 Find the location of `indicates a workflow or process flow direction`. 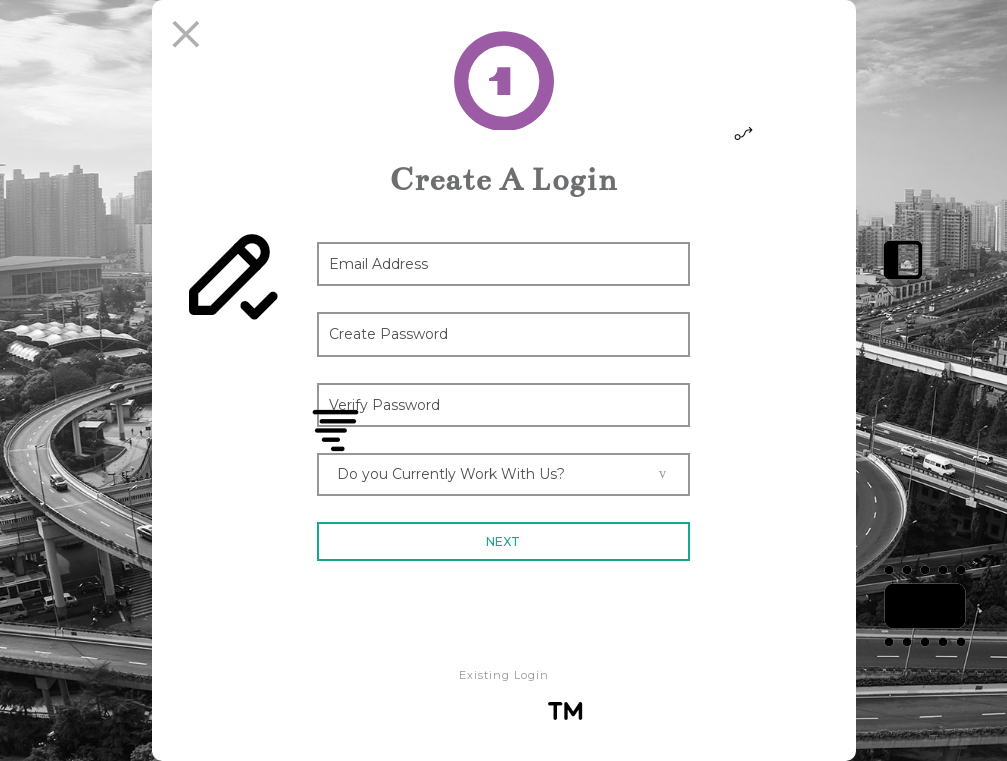

indicates a workflow or process flow direction is located at coordinates (743, 133).